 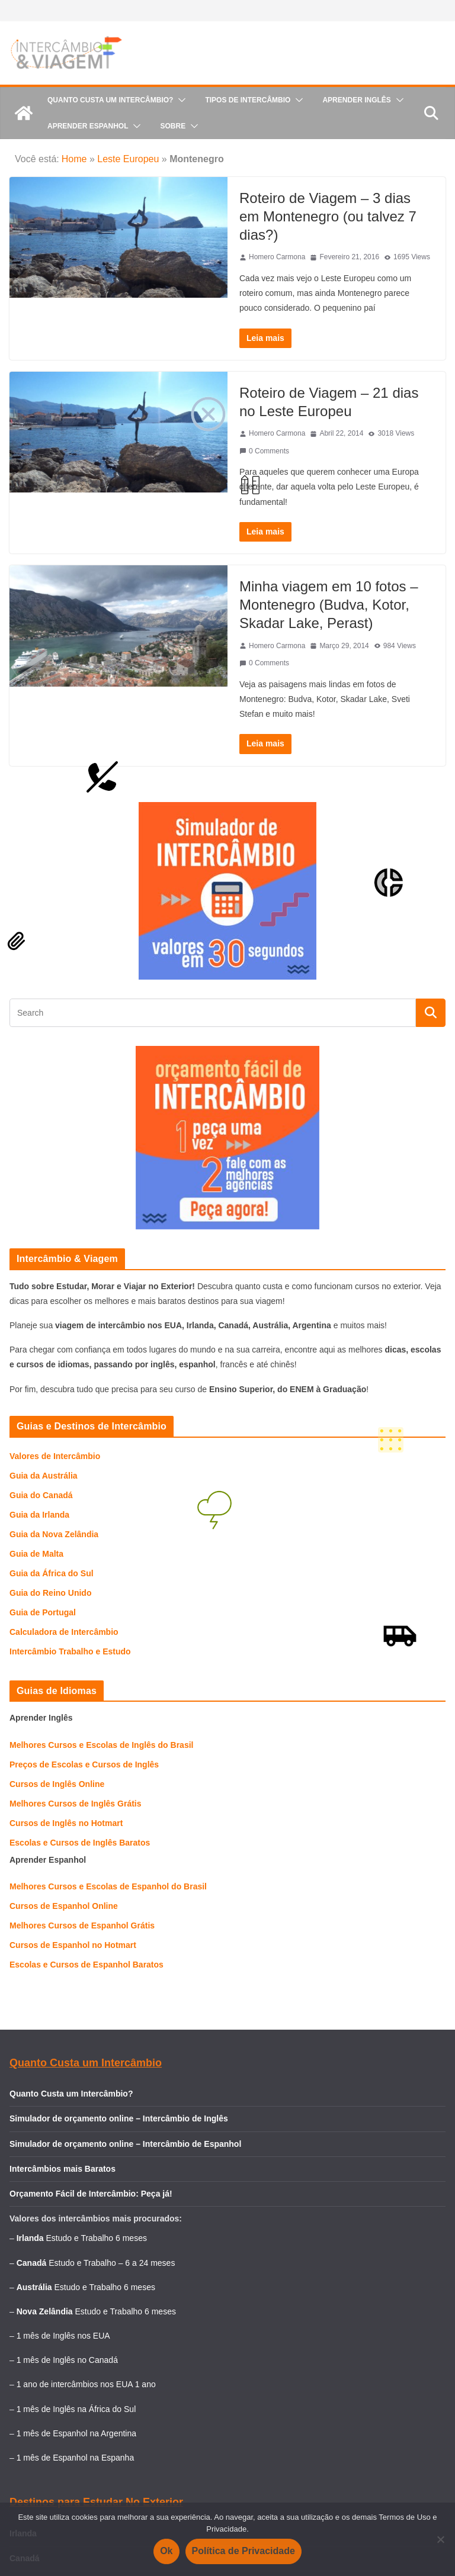 What do you see at coordinates (250, 485) in the screenshot?
I see `access design or drawing tools` at bounding box center [250, 485].